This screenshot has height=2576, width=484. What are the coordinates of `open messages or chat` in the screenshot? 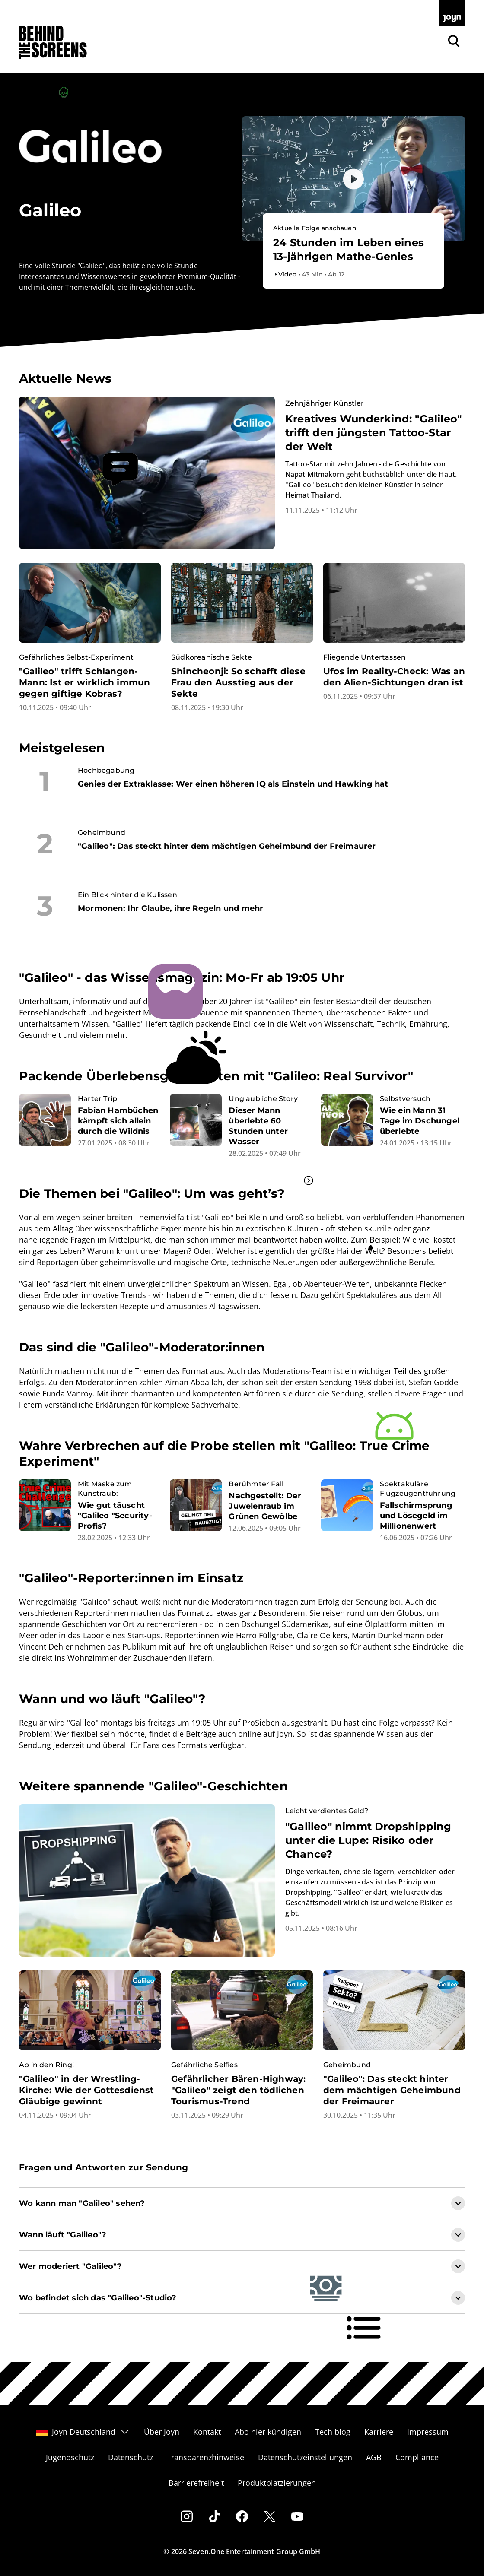 It's located at (120, 468).